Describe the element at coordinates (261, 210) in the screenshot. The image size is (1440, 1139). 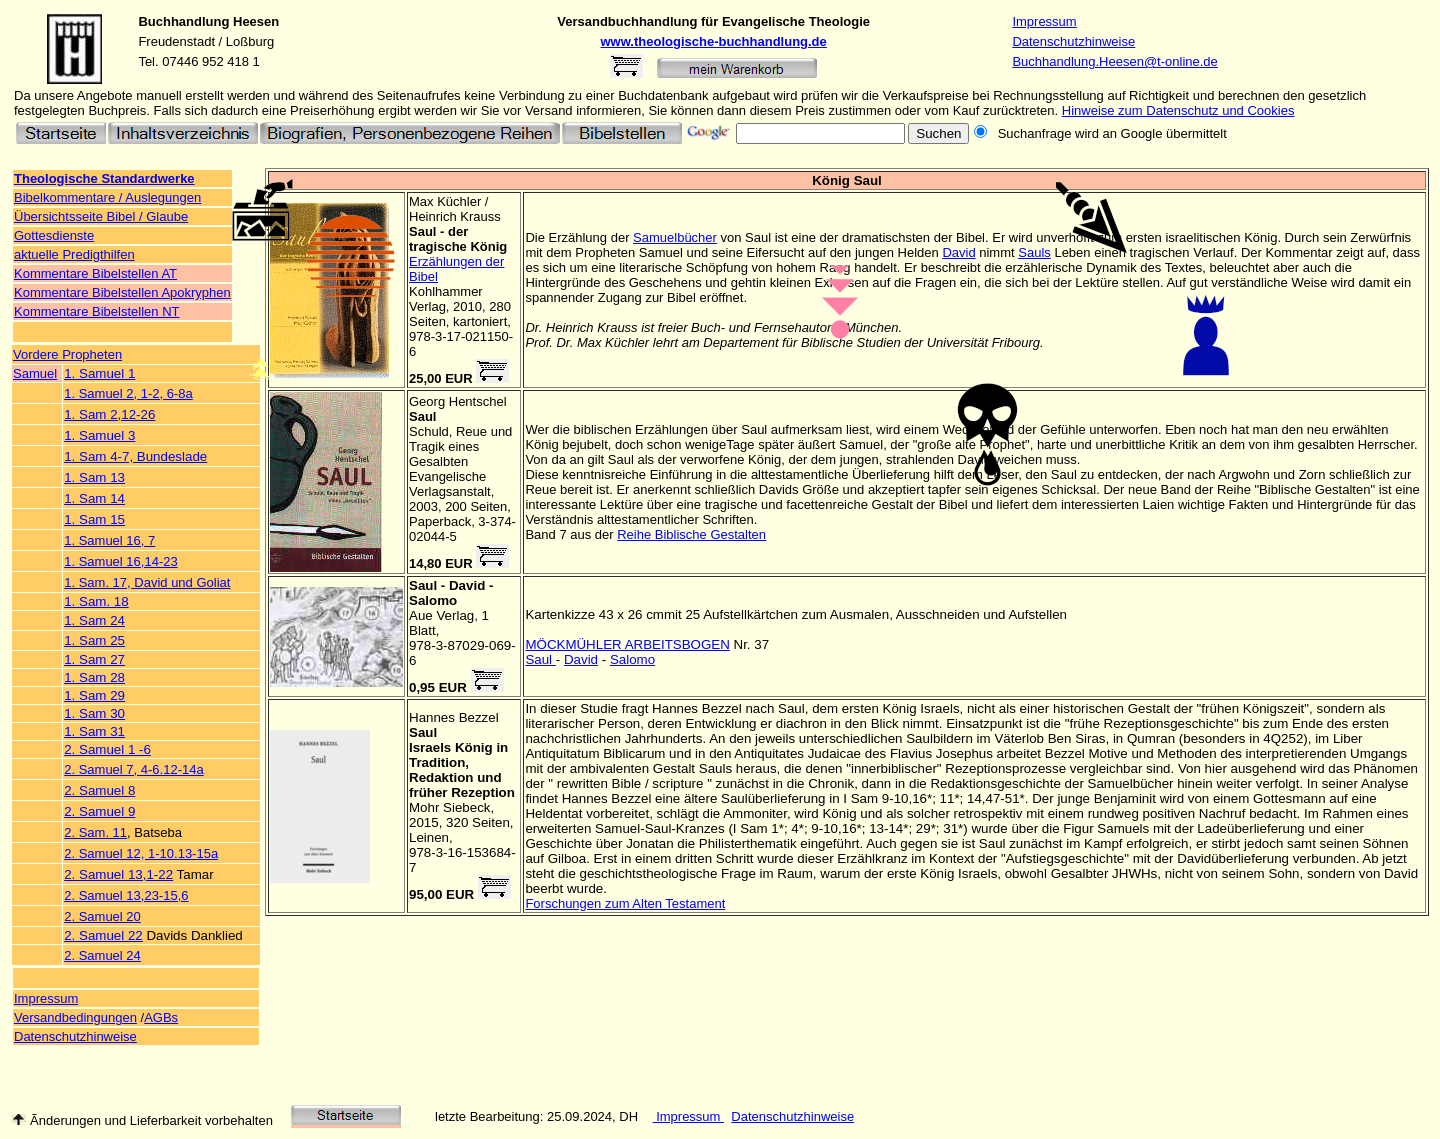
I see `cast your vote` at that location.